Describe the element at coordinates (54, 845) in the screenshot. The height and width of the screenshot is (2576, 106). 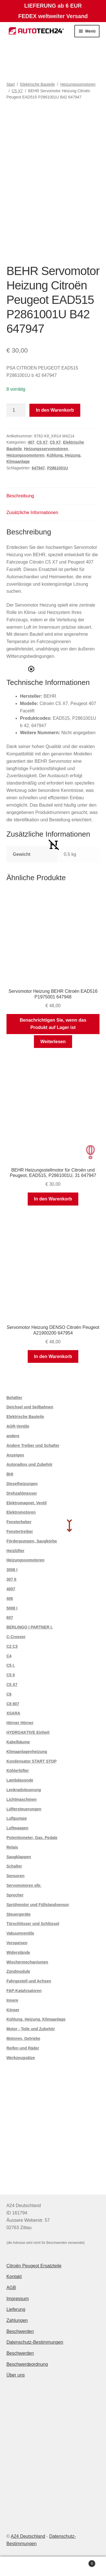
I see `disable heading formatting` at that location.